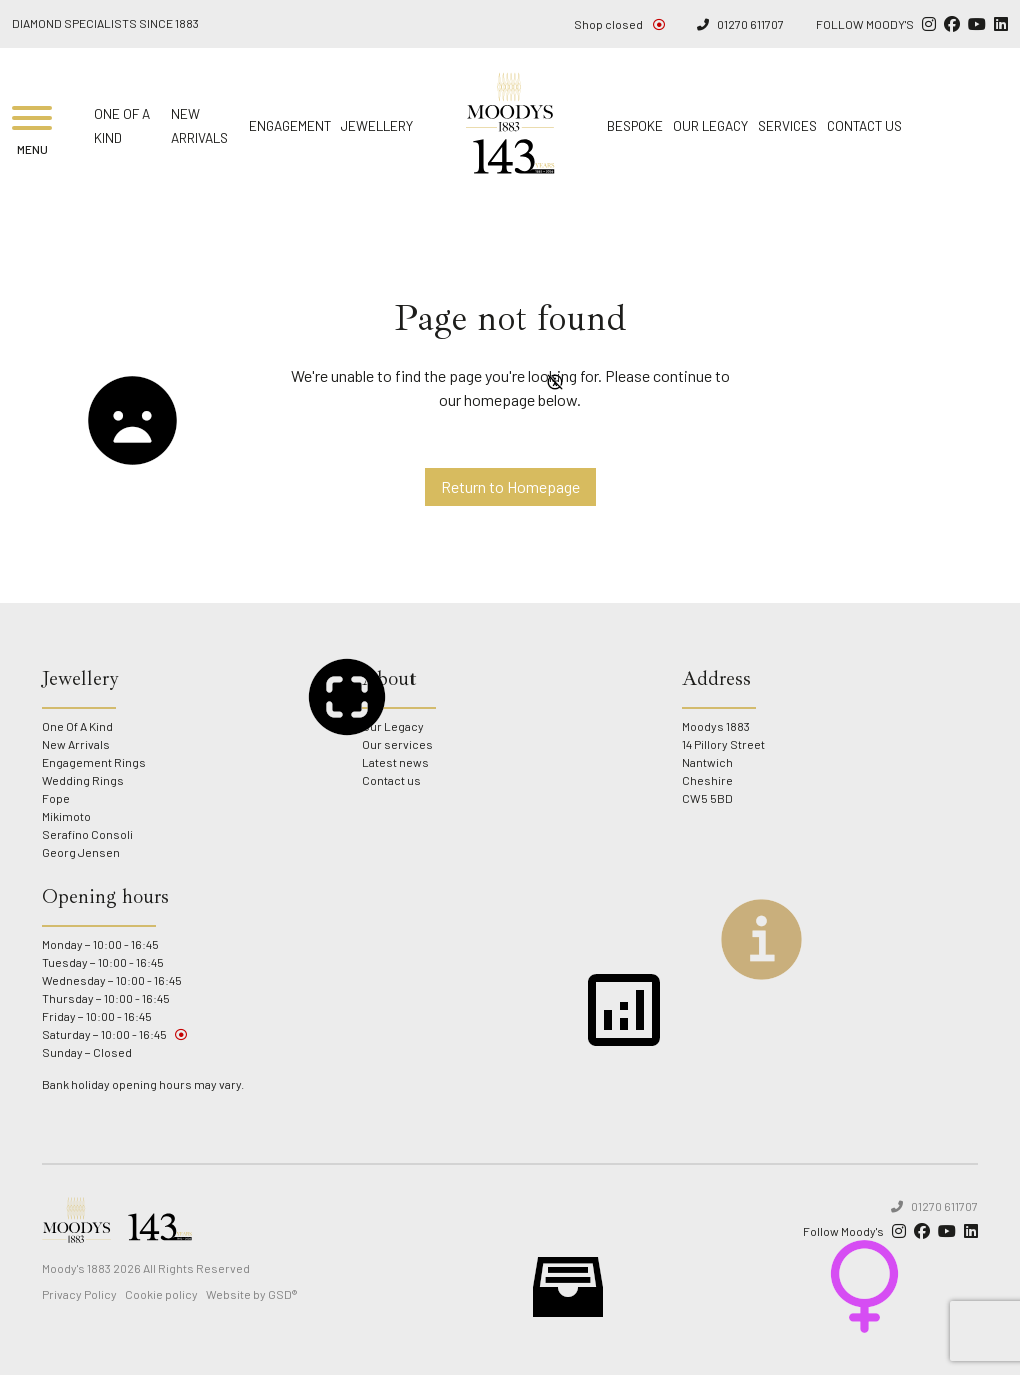 The image size is (1020, 1375). I want to click on view more information or details, so click(761, 939).